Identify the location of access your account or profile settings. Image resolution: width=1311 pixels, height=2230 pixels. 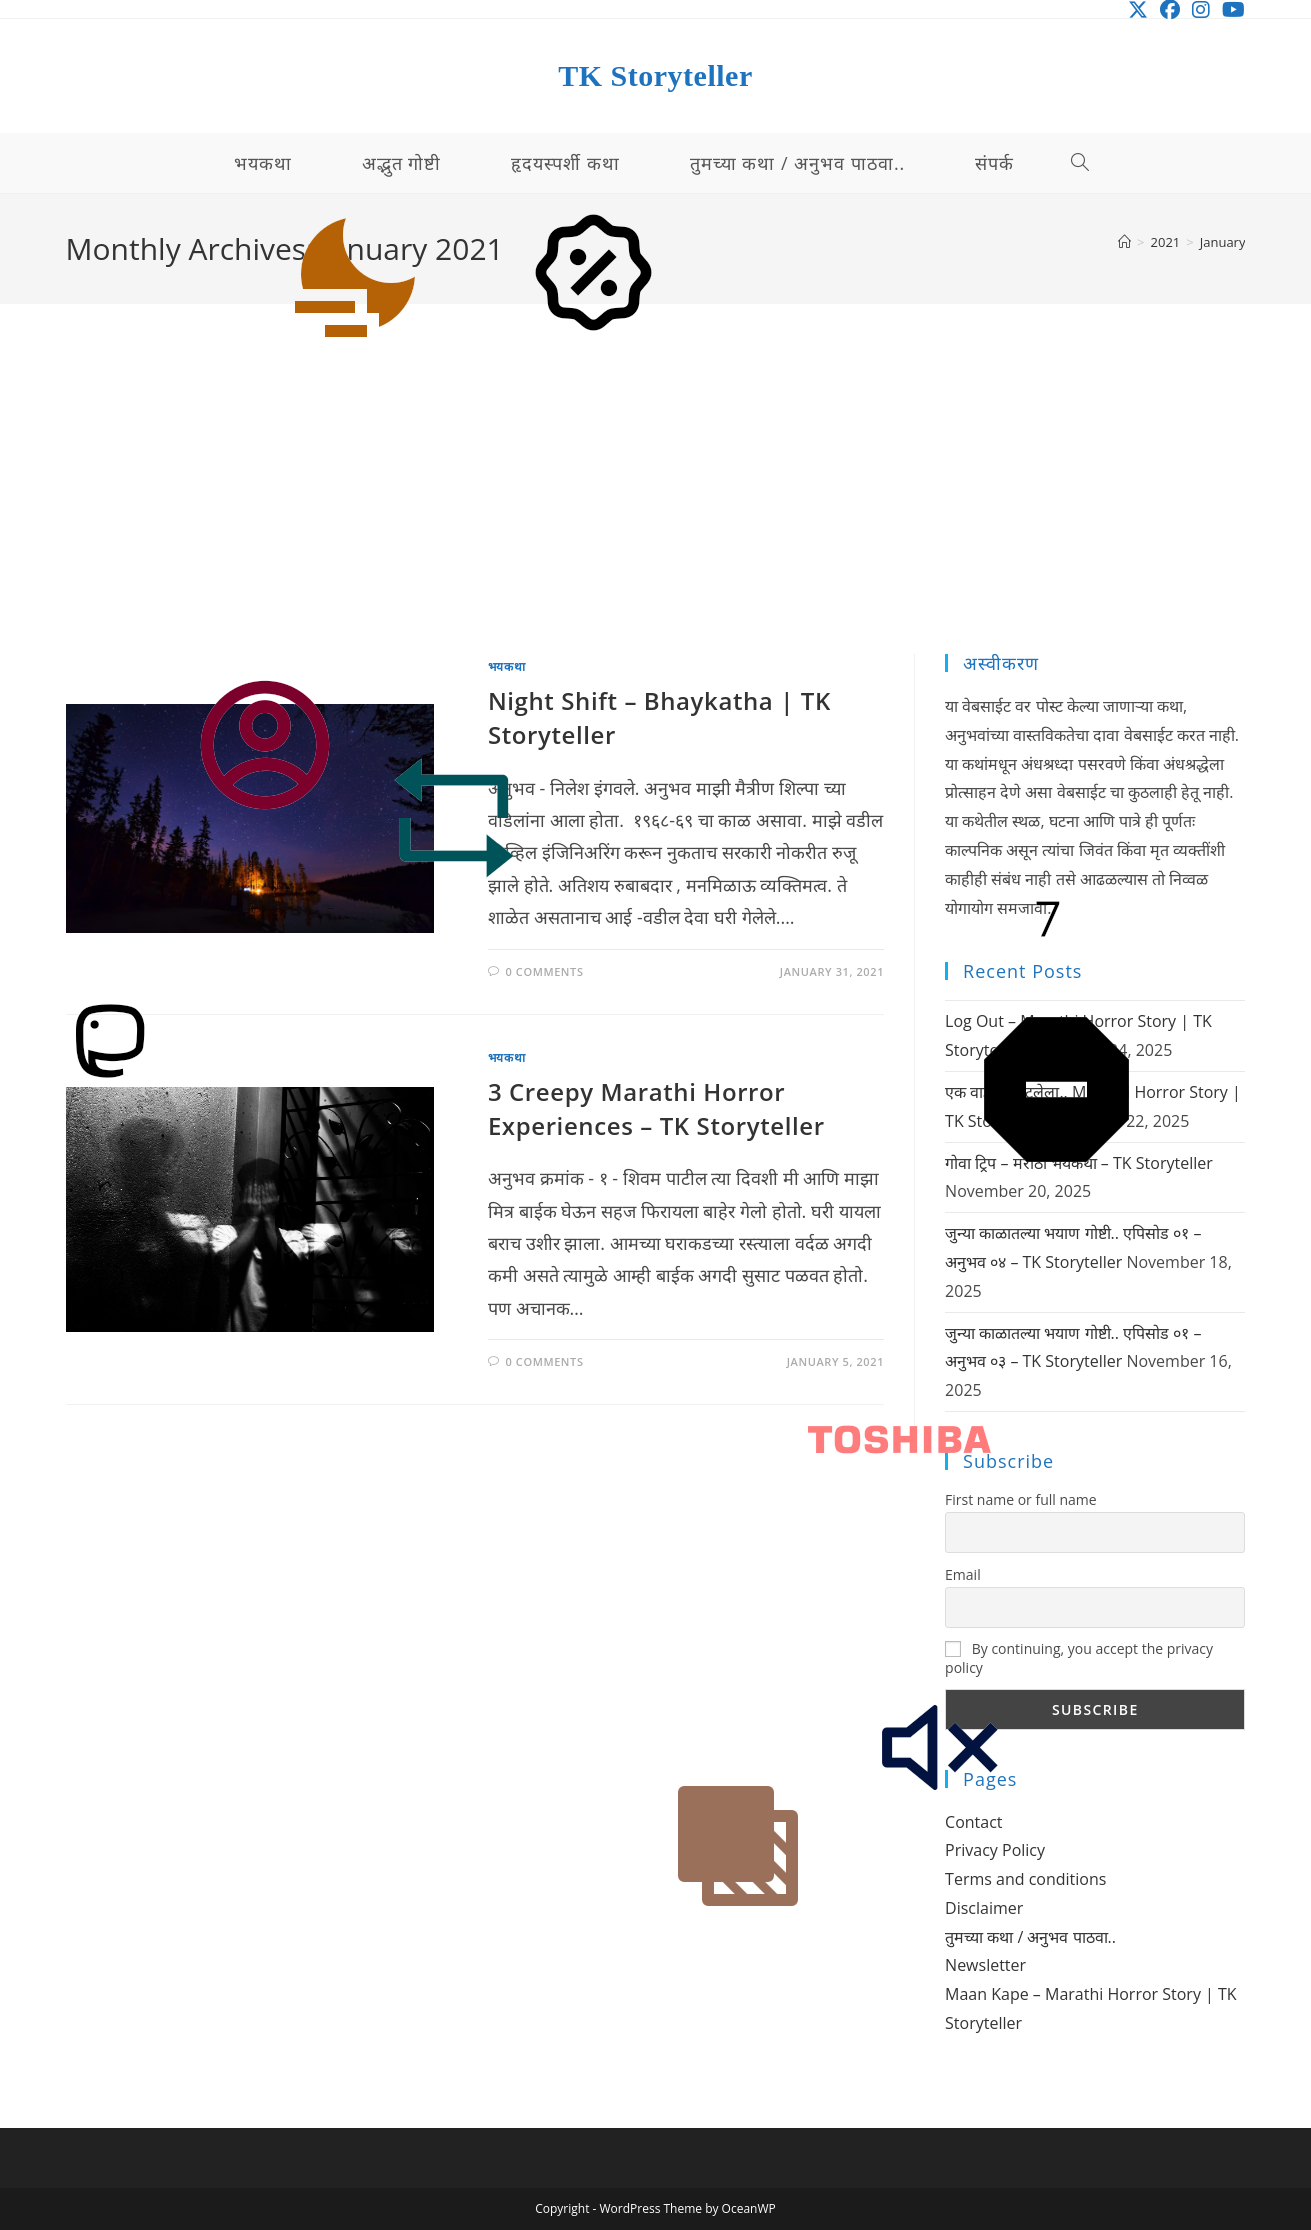
(265, 745).